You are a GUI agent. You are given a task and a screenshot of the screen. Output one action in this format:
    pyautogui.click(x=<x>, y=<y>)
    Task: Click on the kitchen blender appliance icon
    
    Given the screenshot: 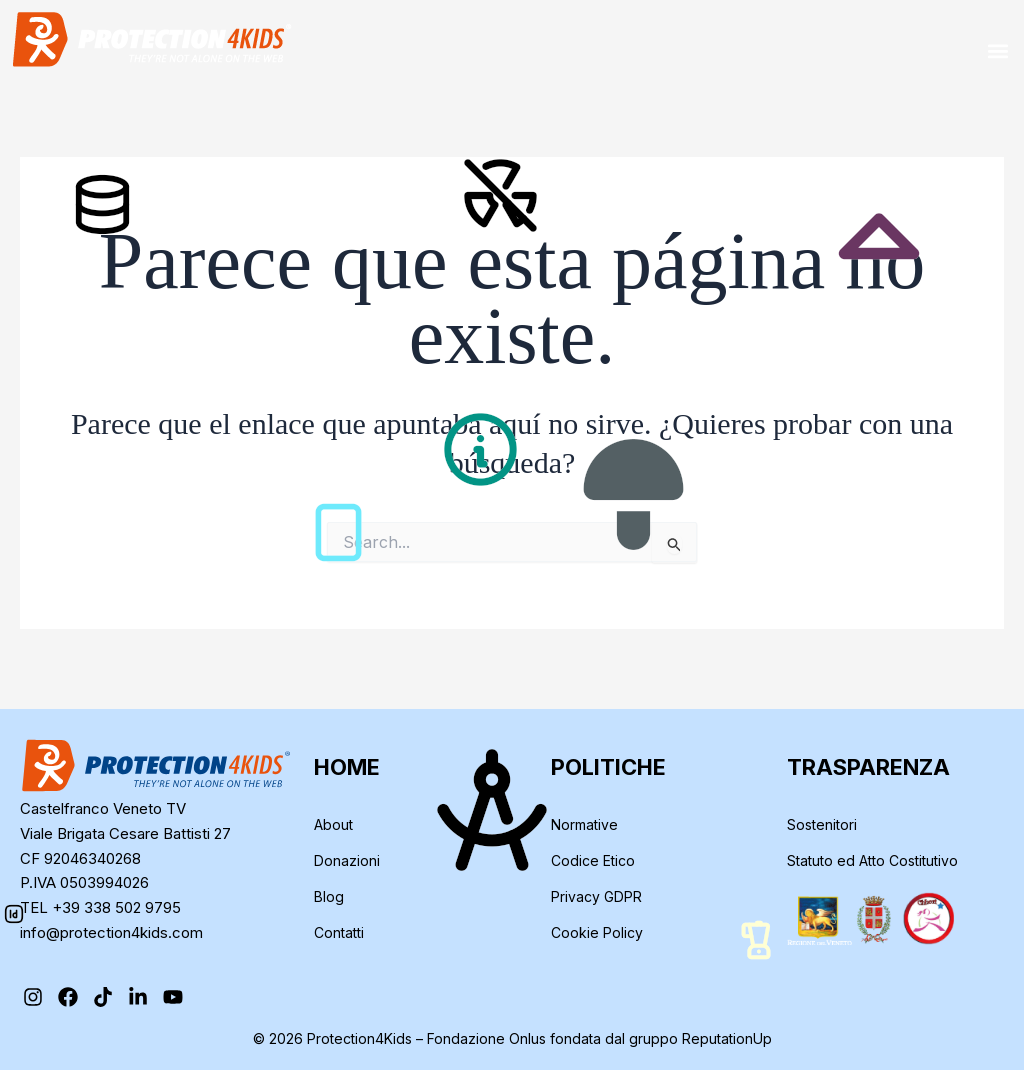 What is the action you would take?
    pyautogui.click(x=757, y=940)
    